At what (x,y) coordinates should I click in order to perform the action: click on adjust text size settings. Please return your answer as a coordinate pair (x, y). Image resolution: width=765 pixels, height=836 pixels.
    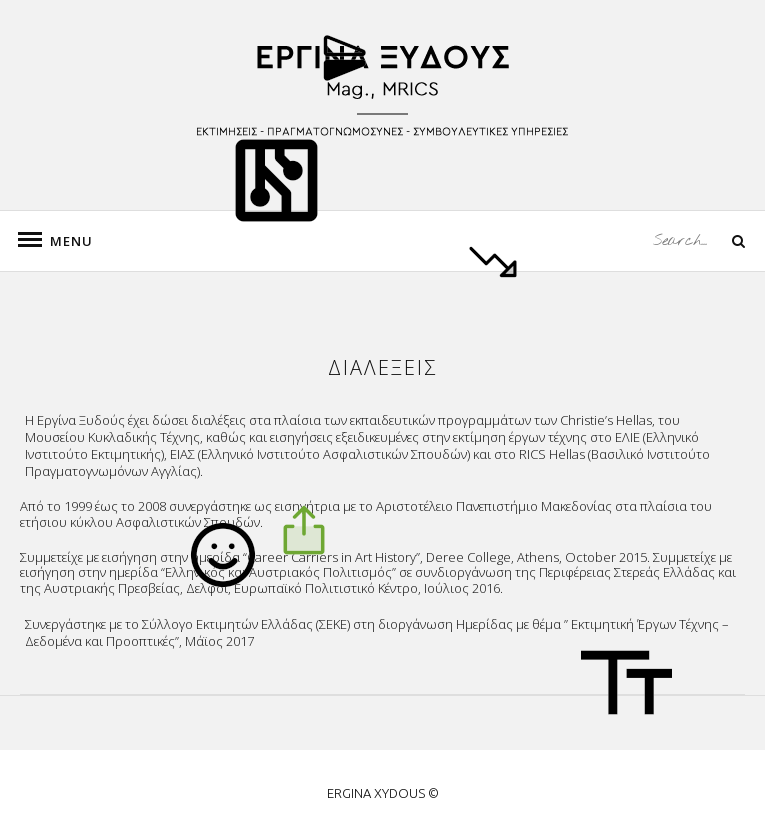
    Looking at the image, I should click on (626, 682).